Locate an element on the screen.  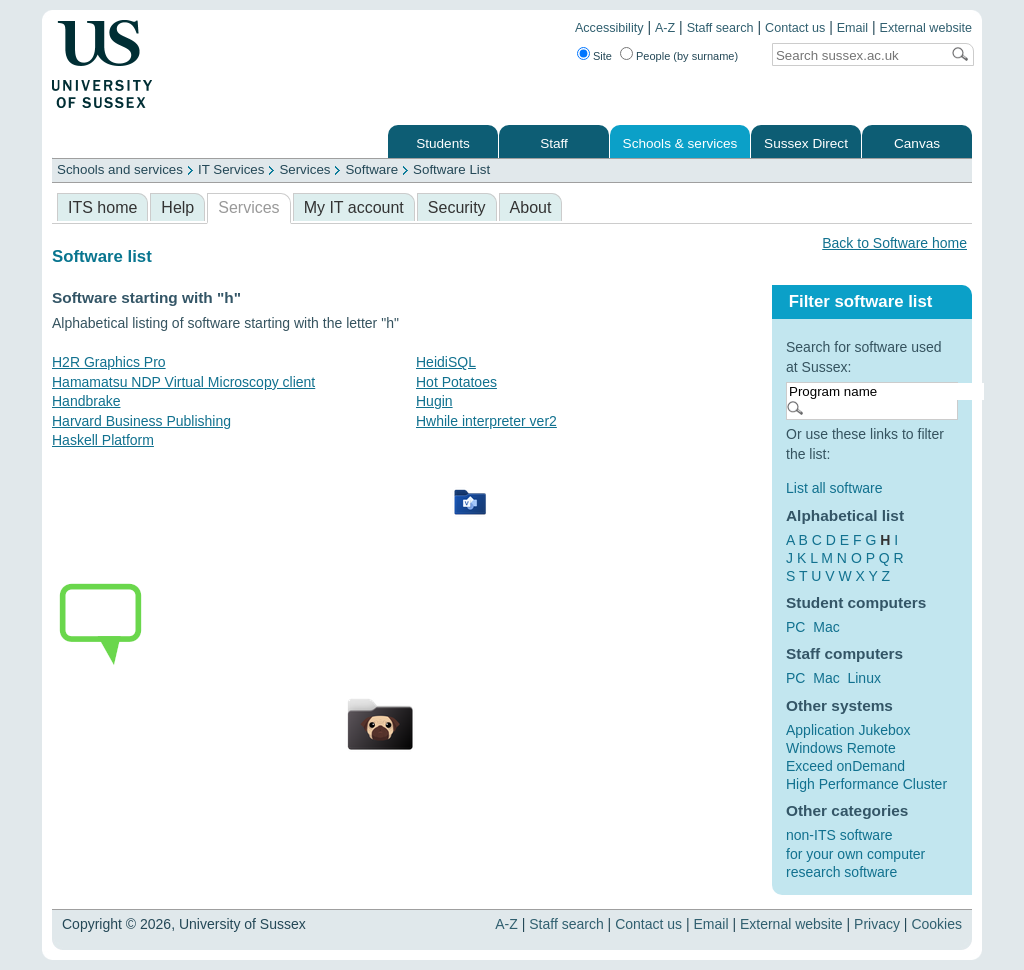
keyboard input language indicator is located at coordinates (100, 624).